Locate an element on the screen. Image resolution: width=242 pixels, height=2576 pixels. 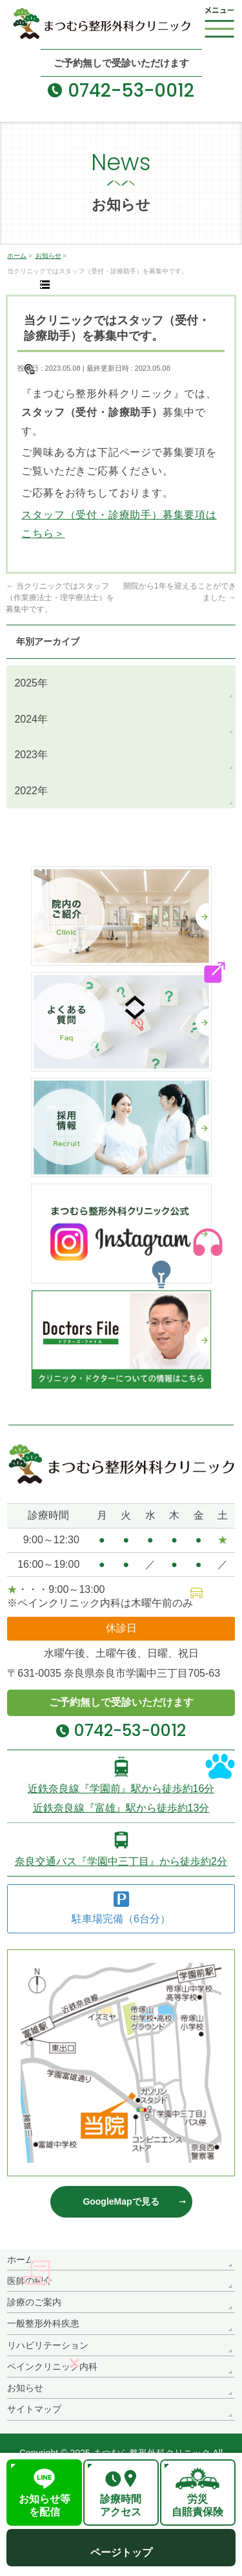
access device storage settings is located at coordinates (45, 284).